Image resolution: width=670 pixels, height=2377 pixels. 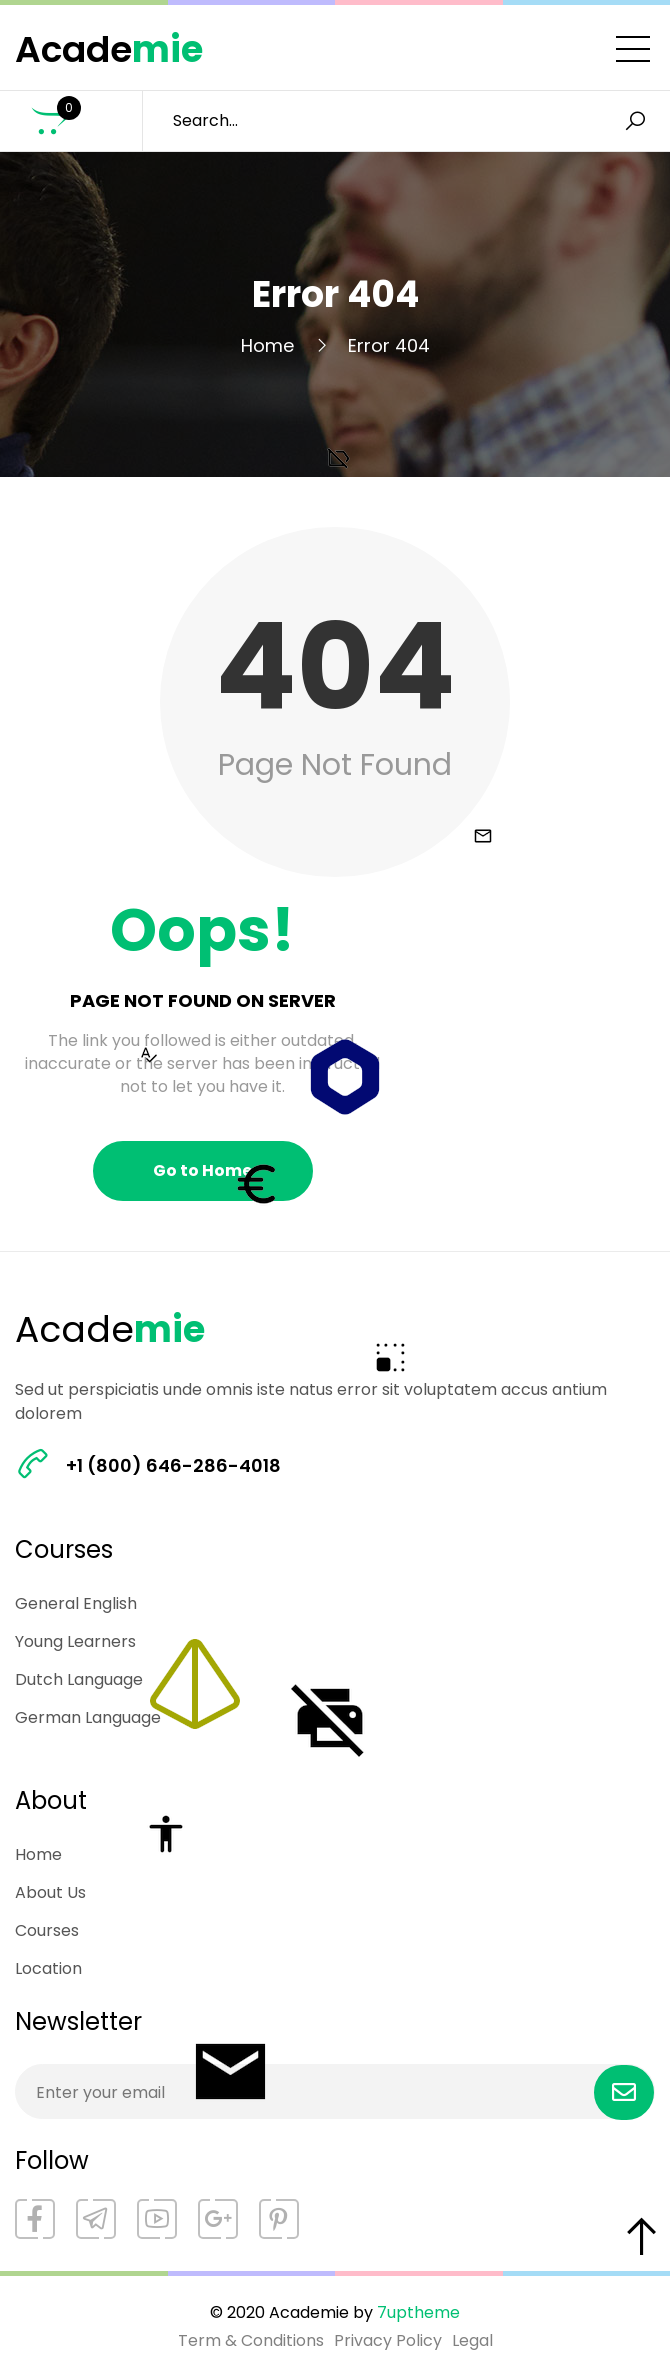 What do you see at coordinates (148, 1054) in the screenshot?
I see `enable spellcheck or grammar checking` at bounding box center [148, 1054].